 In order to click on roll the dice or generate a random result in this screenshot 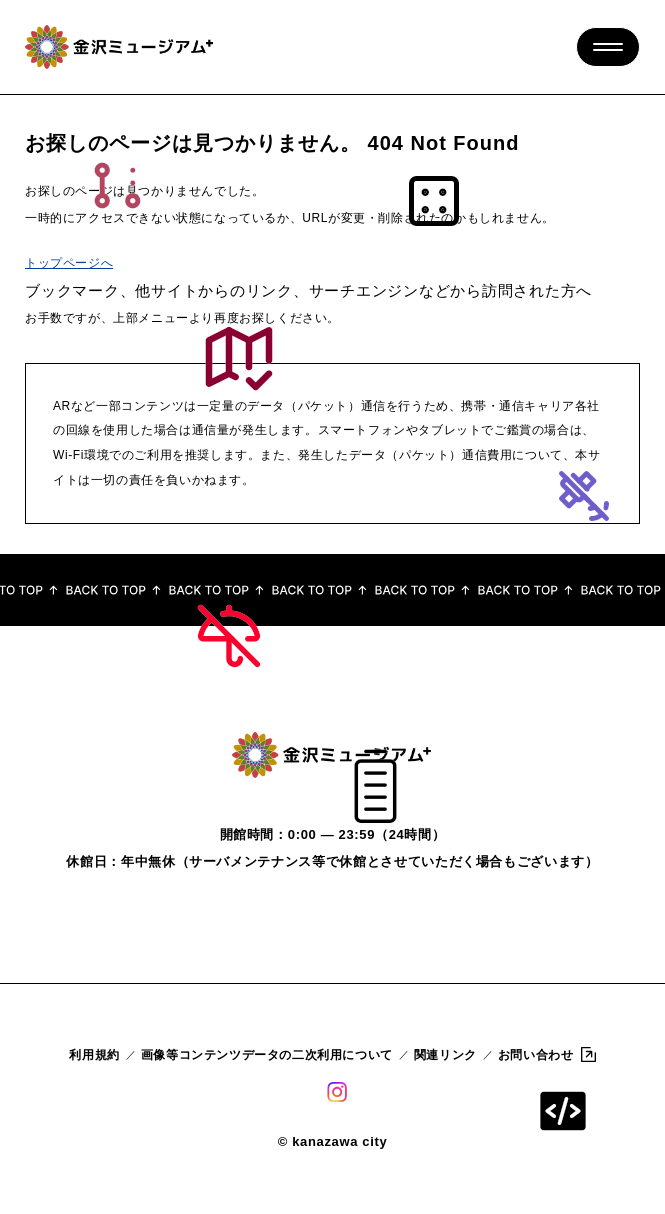, I will do `click(434, 201)`.